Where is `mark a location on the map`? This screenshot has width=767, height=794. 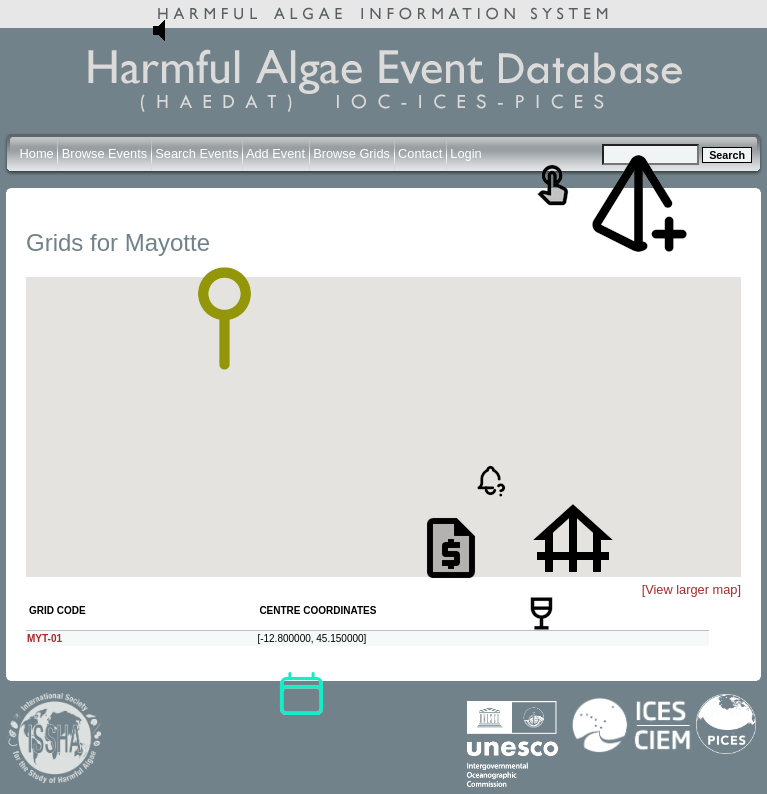
mark a location on the map is located at coordinates (224, 318).